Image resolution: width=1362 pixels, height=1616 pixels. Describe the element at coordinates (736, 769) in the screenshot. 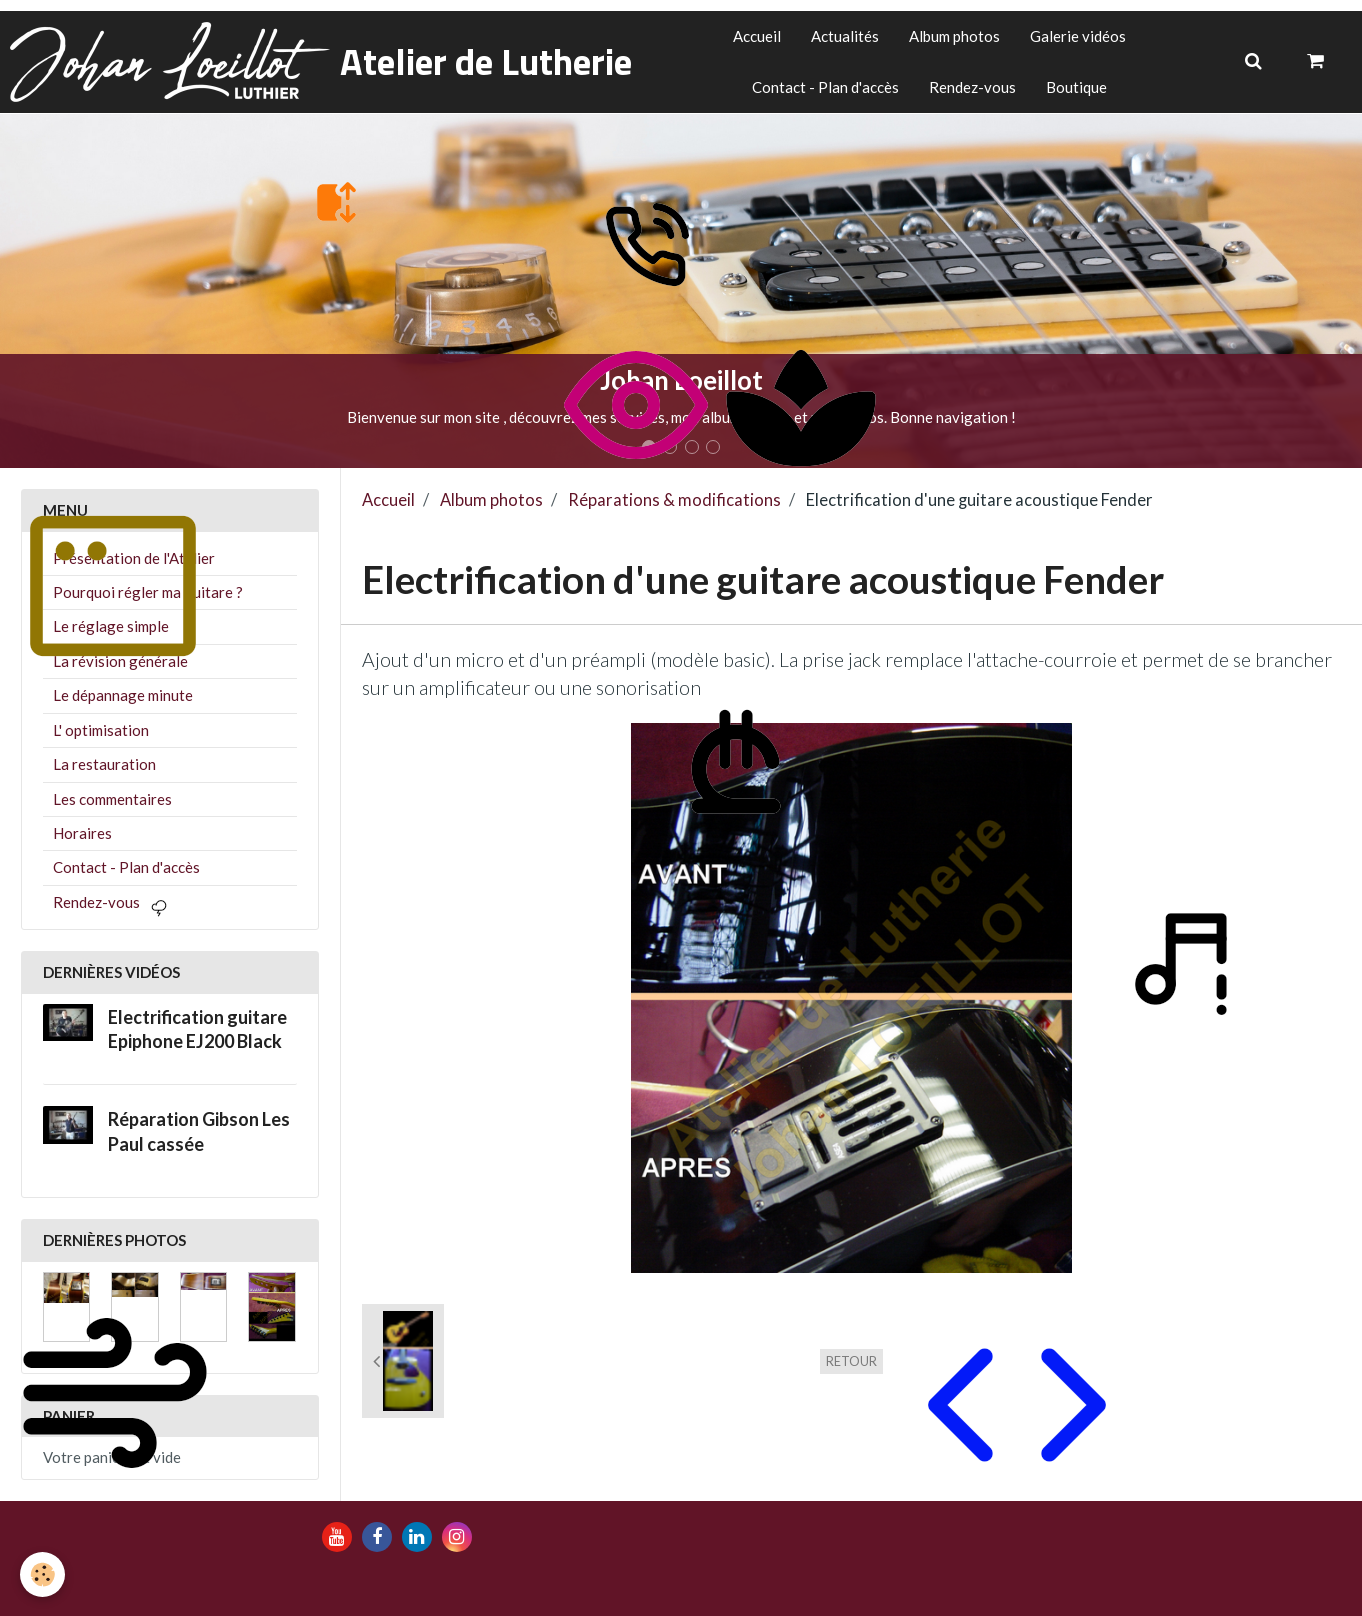

I see `indicates Georgian lari currency` at that location.